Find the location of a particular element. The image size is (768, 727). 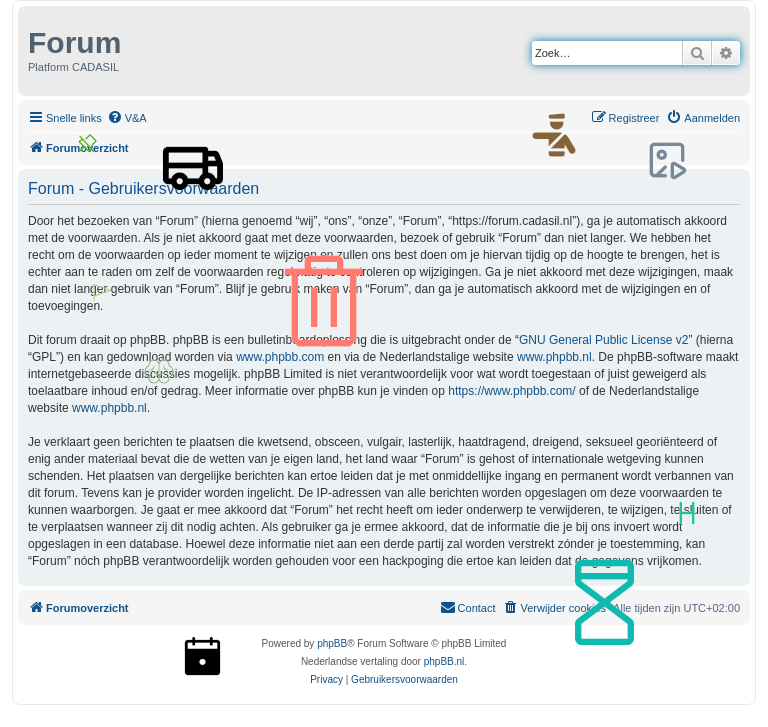

calendar event or reminder pending is located at coordinates (202, 657).